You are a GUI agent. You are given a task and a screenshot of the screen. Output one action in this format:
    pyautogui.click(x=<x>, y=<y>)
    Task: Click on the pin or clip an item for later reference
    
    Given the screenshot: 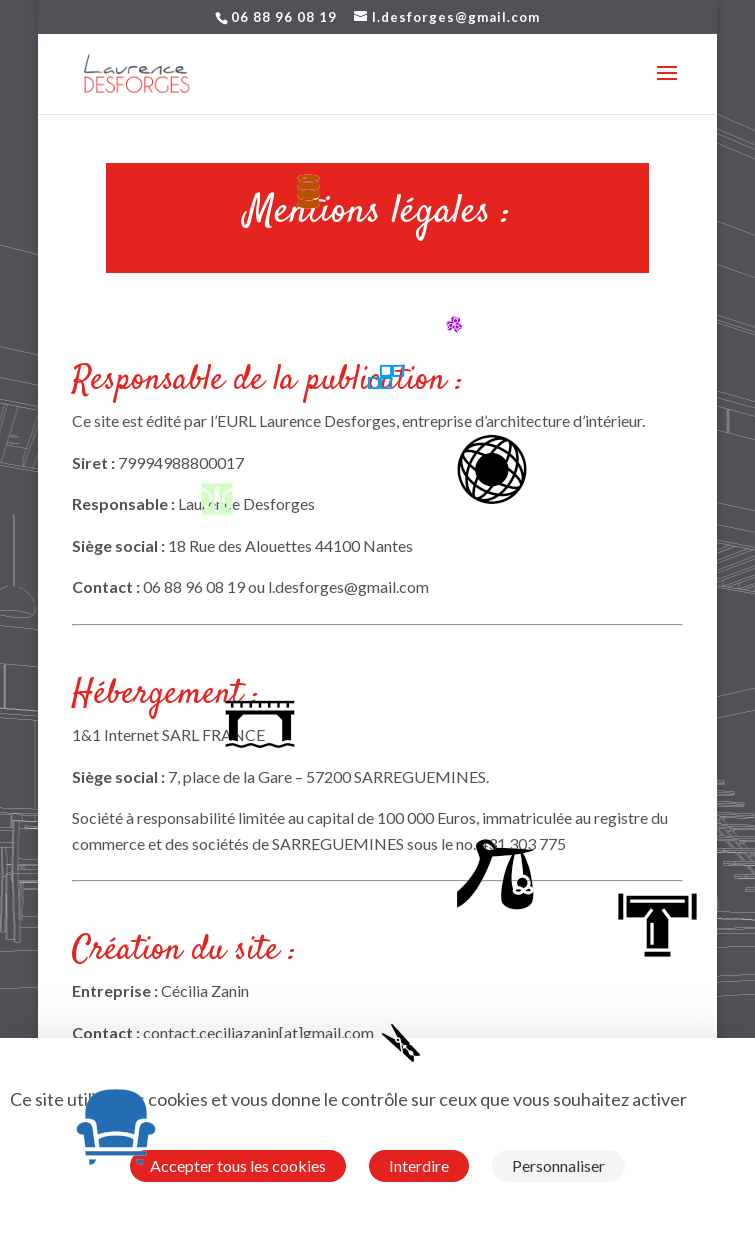 What is the action you would take?
    pyautogui.click(x=401, y=1043)
    